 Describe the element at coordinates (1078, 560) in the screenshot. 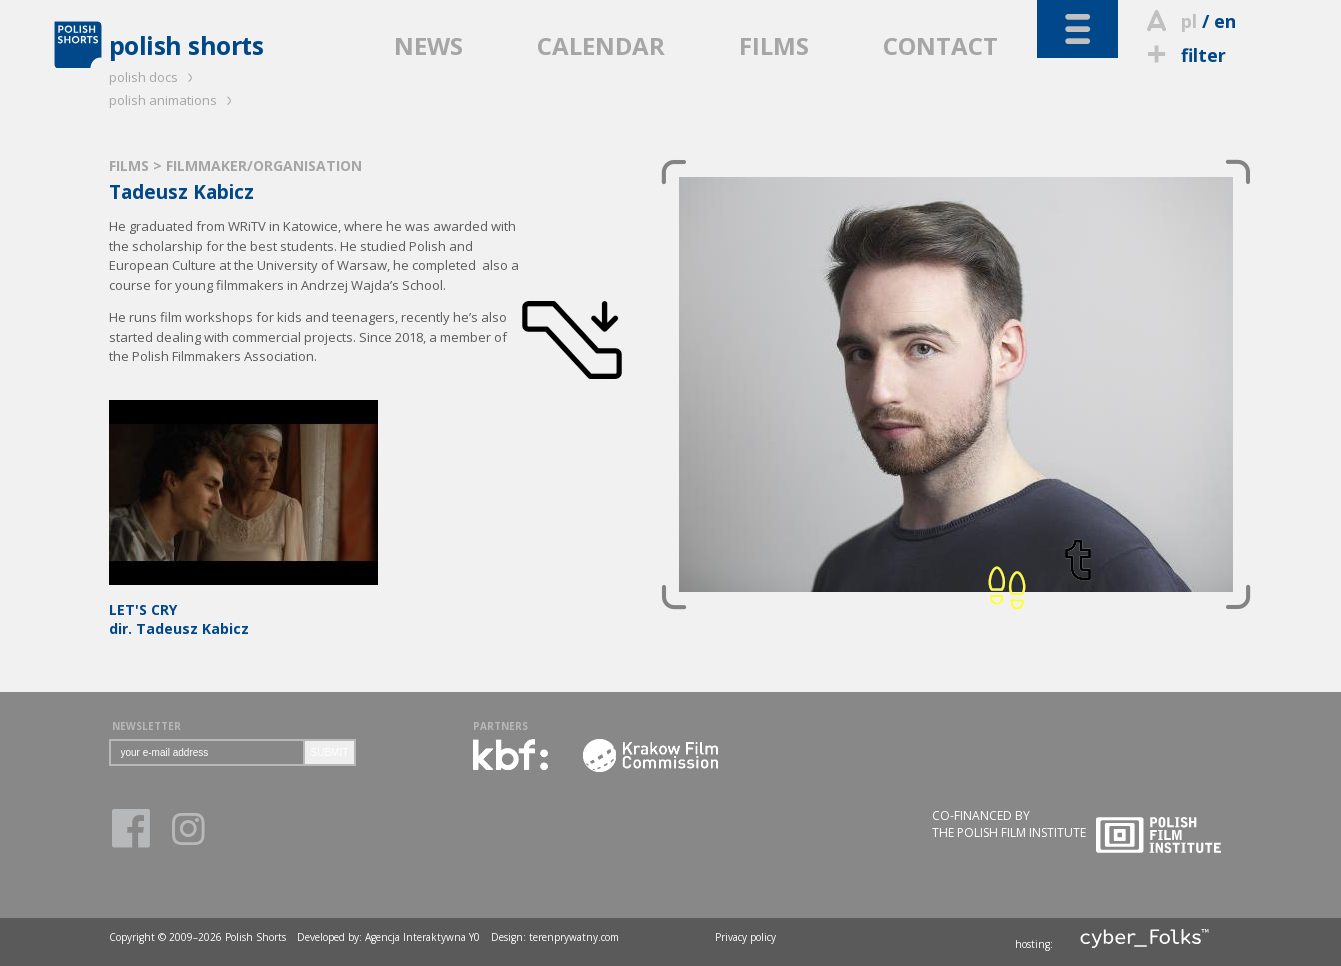

I see `open tumblr app` at that location.